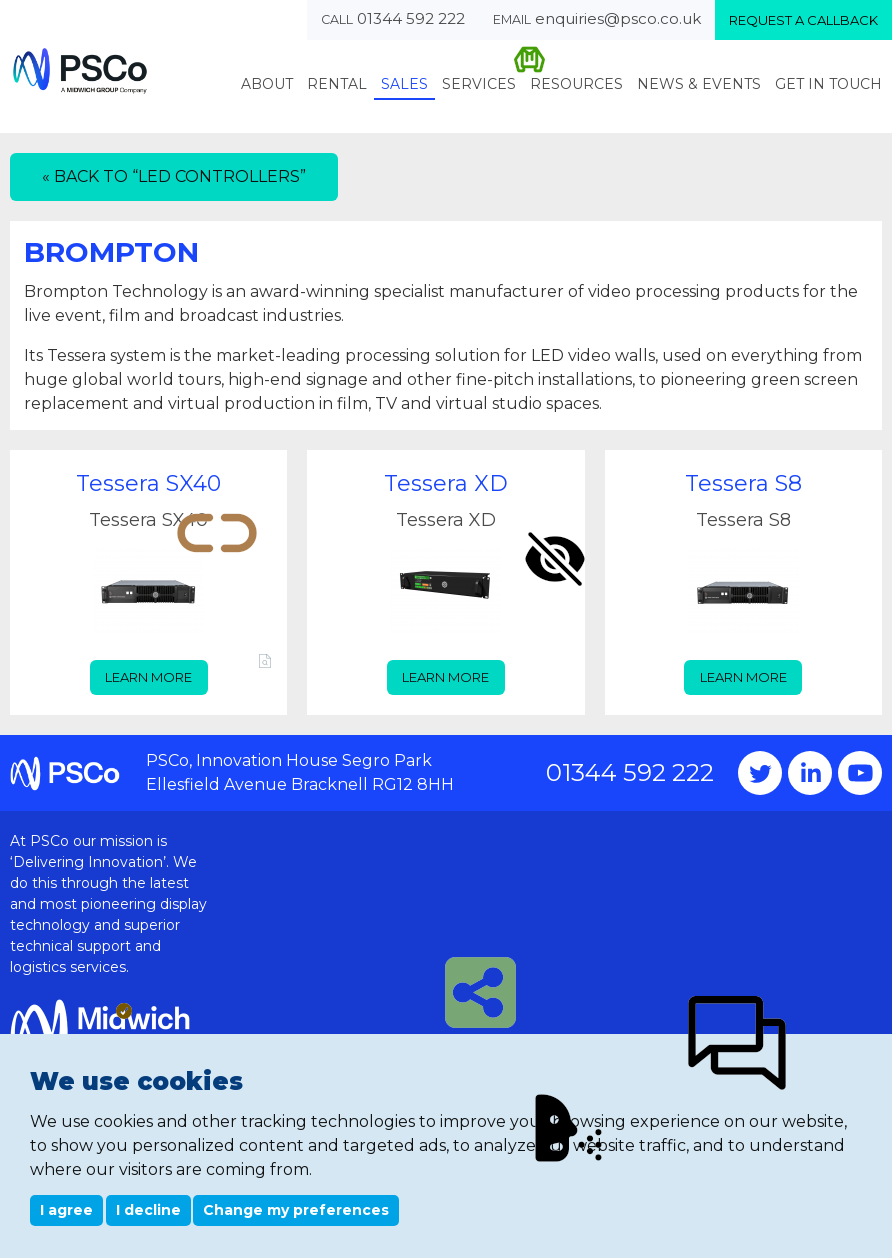 The image size is (892, 1258). I want to click on share content to social media or other apps, so click(480, 992).